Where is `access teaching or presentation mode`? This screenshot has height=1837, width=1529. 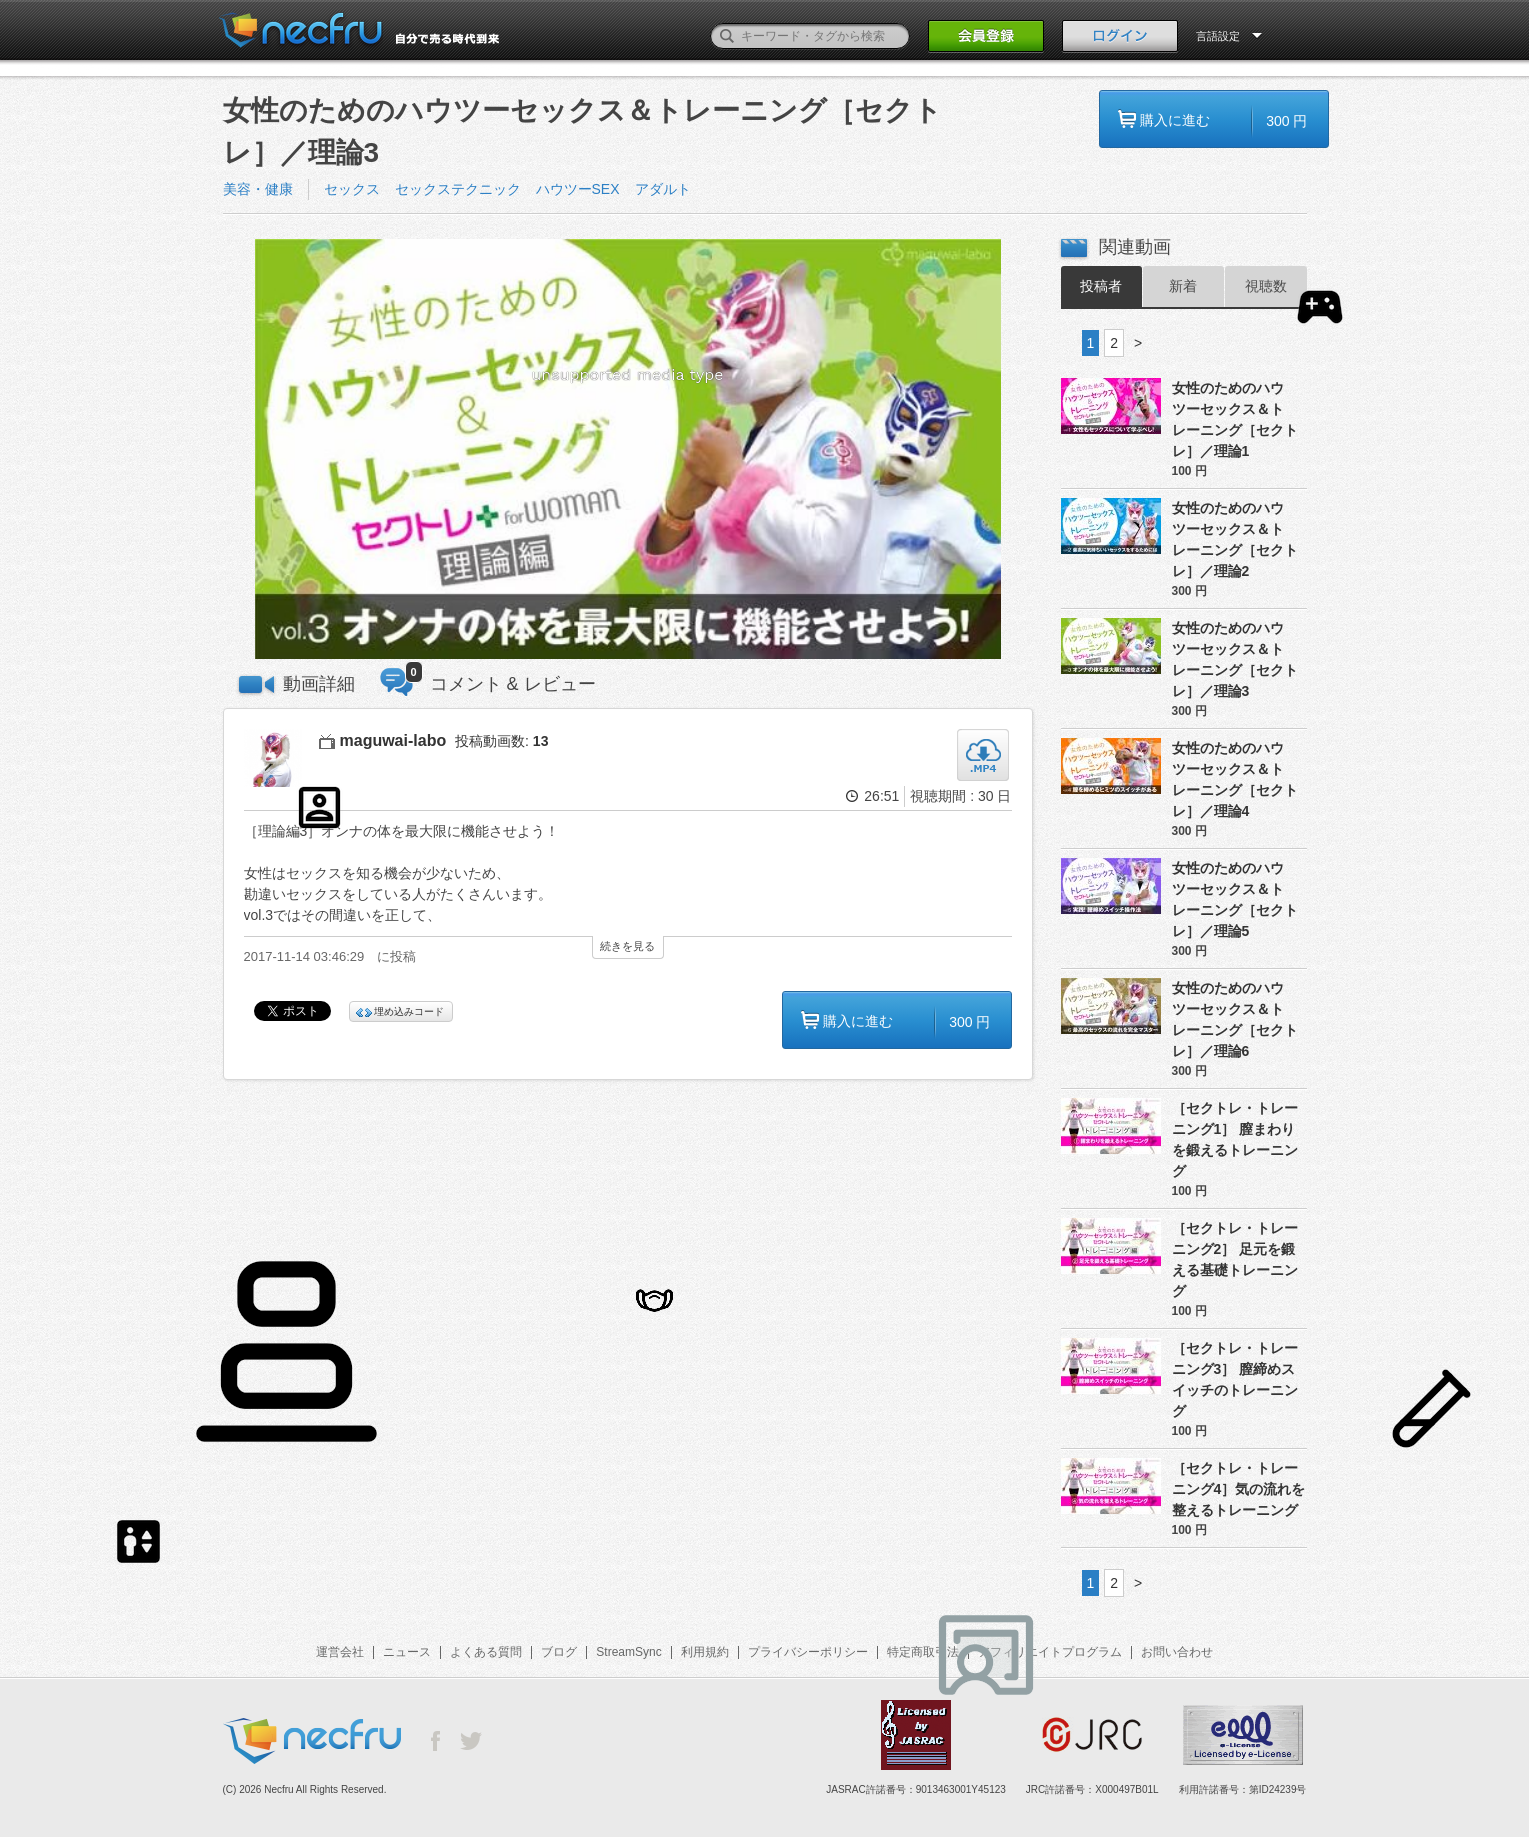
access teaching or presentation mode is located at coordinates (986, 1655).